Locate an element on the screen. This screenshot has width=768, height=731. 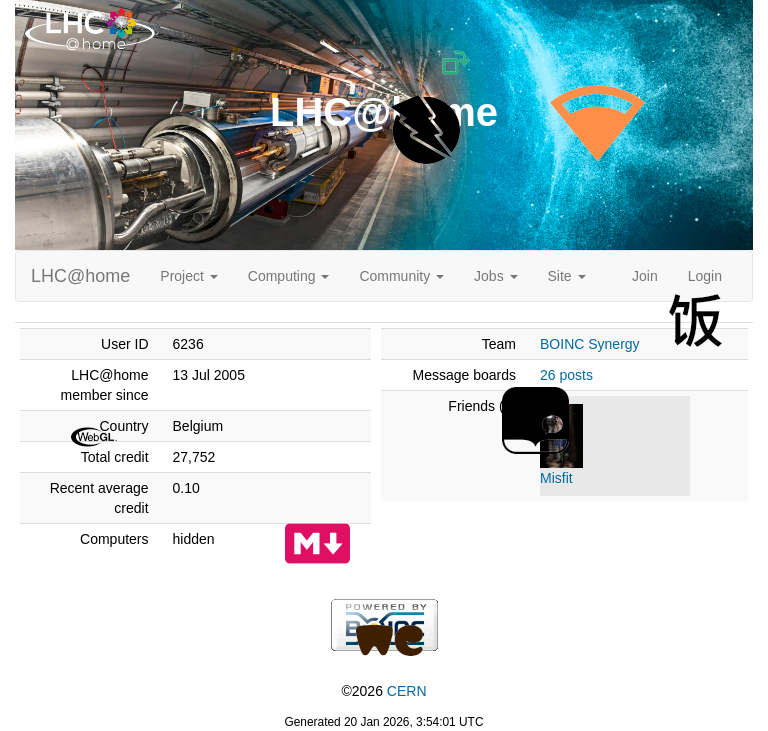
Zap app logo is located at coordinates (425, 129).